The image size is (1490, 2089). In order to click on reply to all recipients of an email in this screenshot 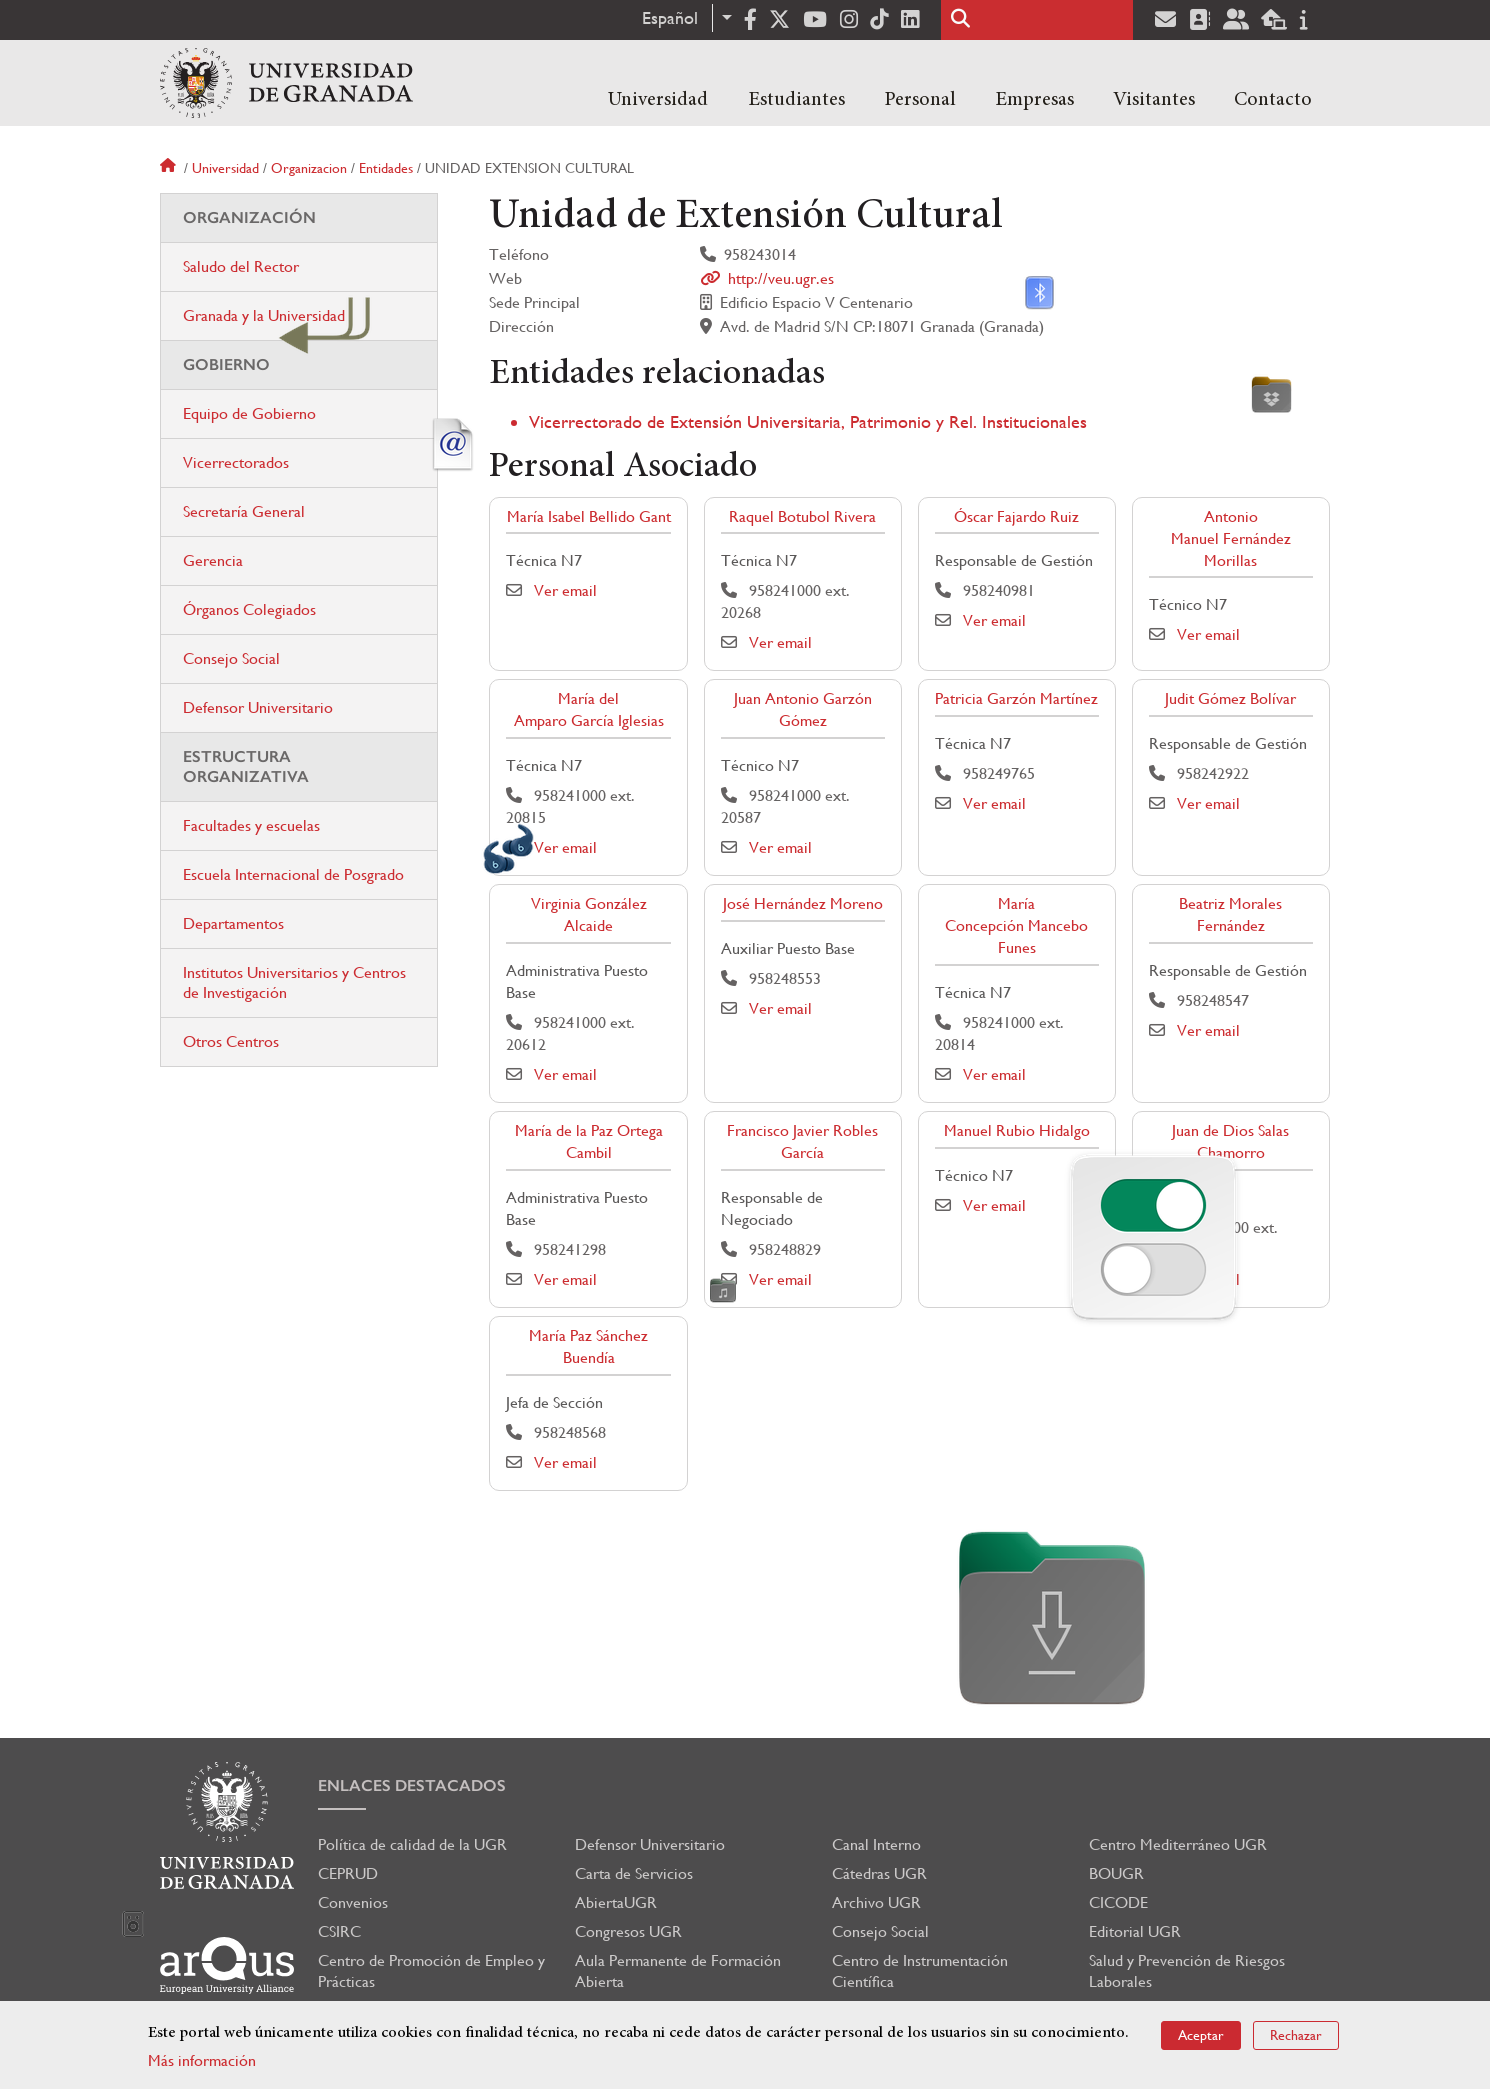, I will do `click(323, 325)`.